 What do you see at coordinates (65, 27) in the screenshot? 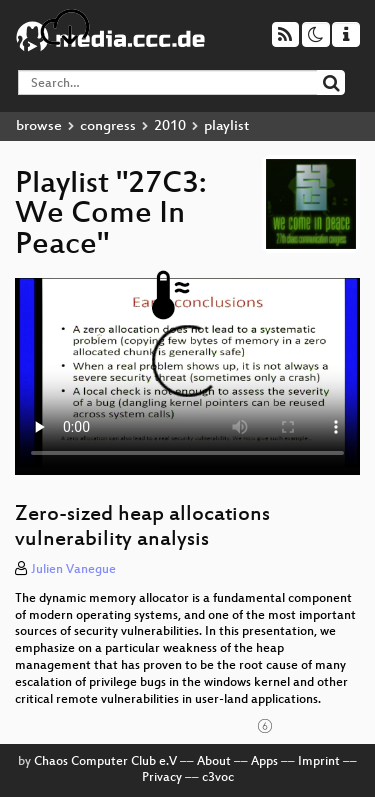
I see `download from cloud storage` at bounding box center [65, 27].